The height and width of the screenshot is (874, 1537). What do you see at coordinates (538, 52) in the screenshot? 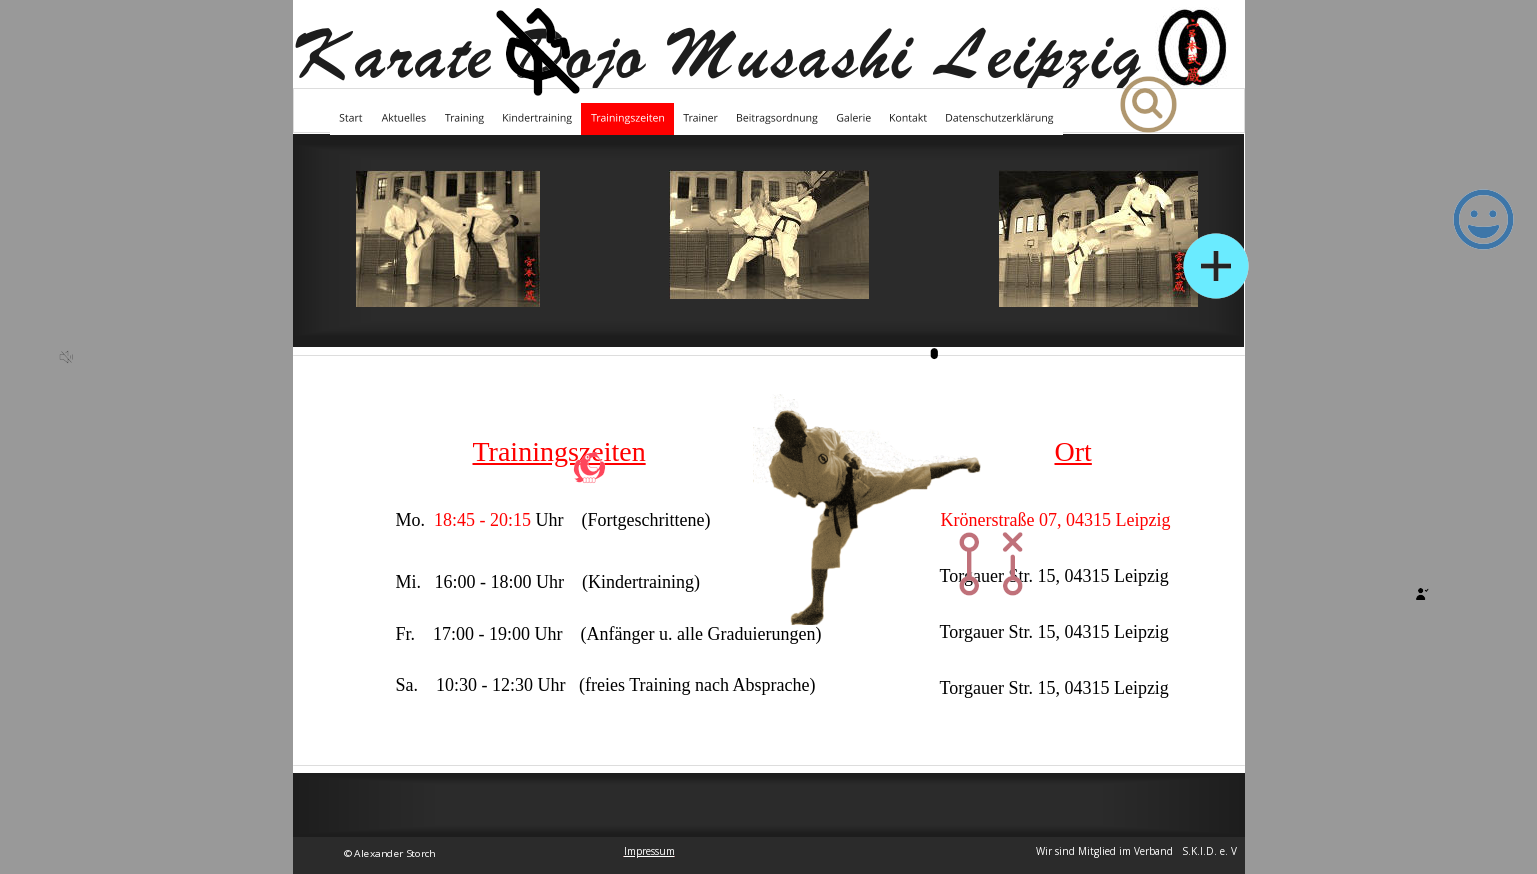
I see `indicates gluten-free option or product` at bounding box center [538, 52].